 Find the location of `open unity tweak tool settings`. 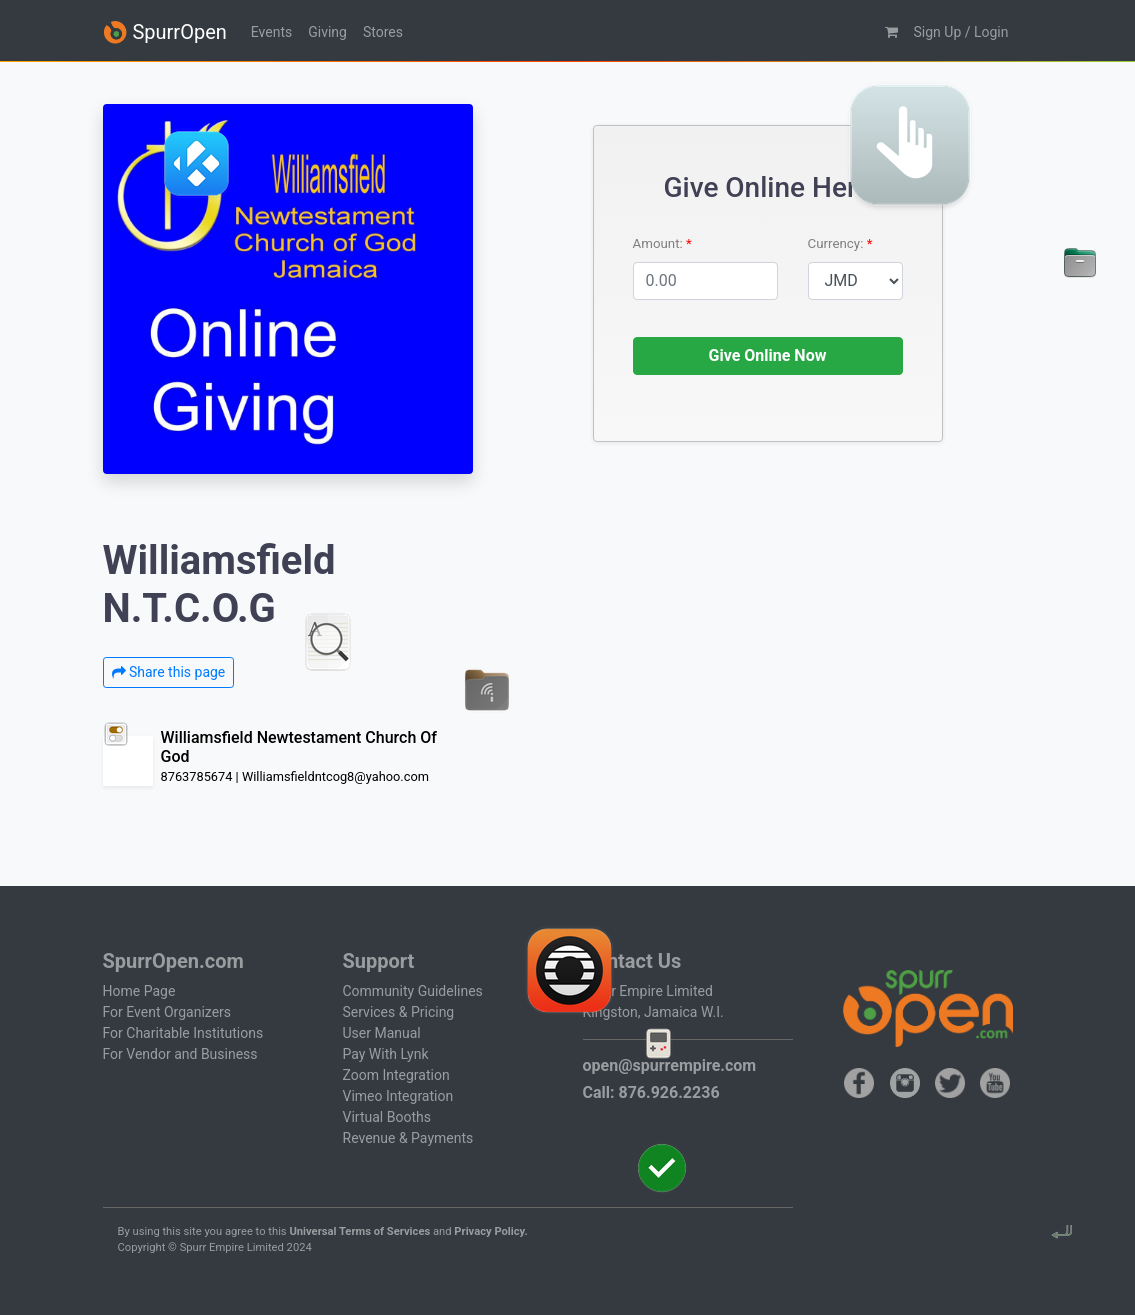

open unity tweak tool settings is located at coordinates (116, 734).